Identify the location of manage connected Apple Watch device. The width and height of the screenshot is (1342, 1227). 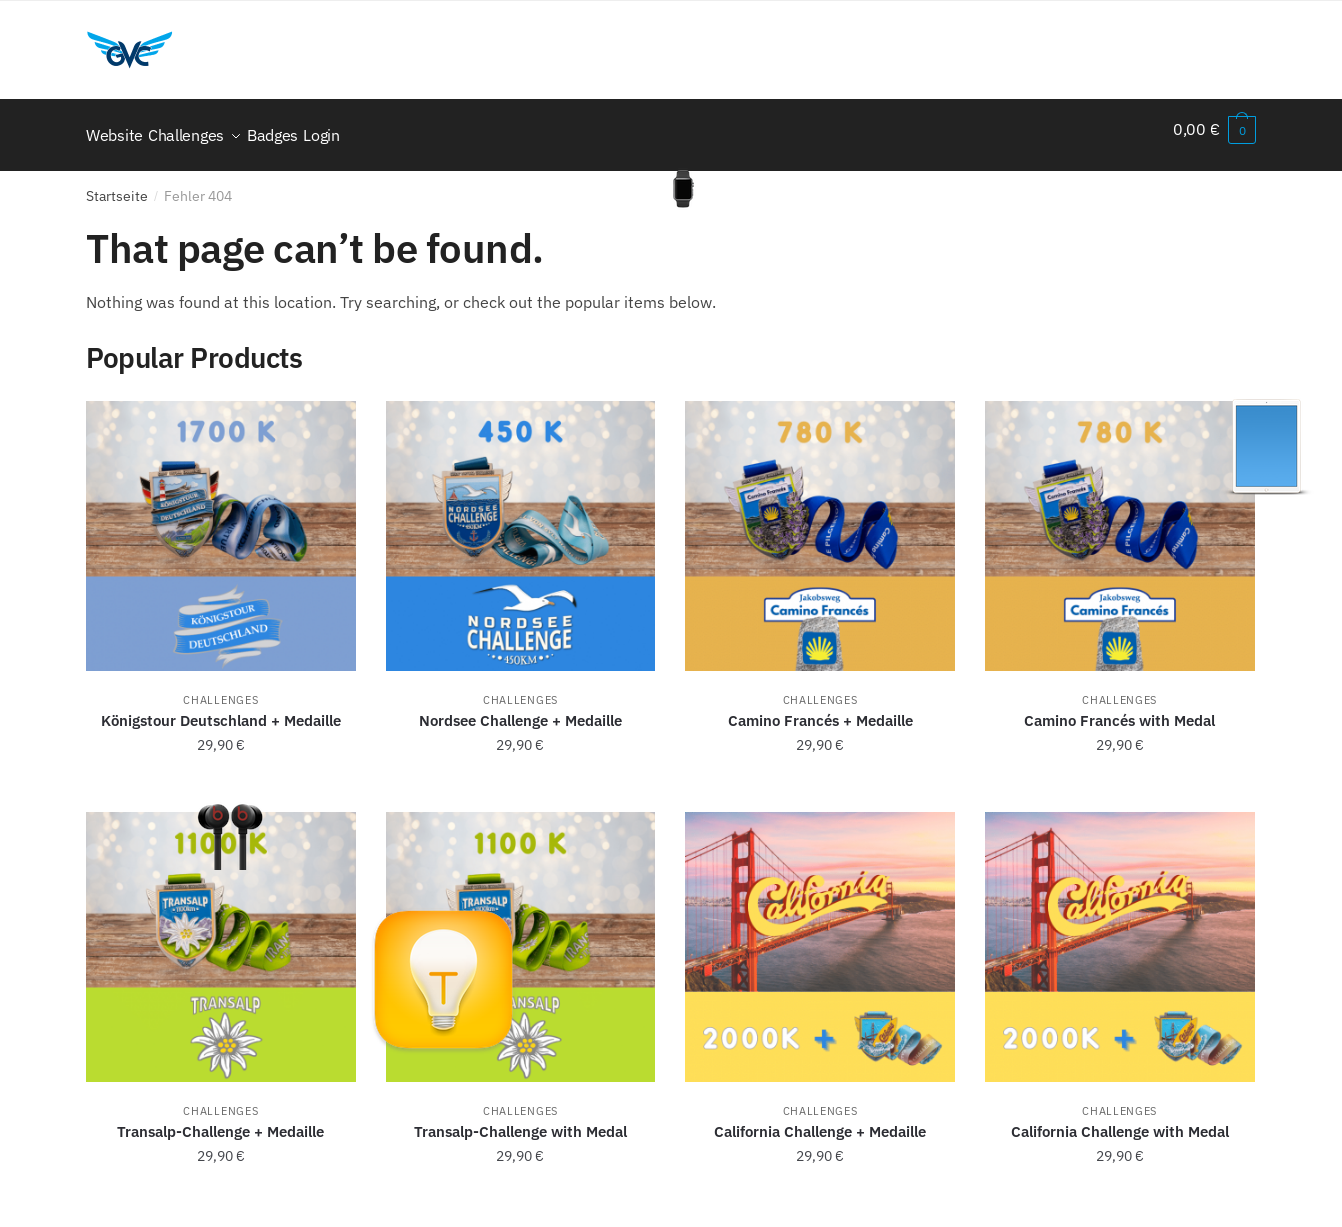
(683, 189).